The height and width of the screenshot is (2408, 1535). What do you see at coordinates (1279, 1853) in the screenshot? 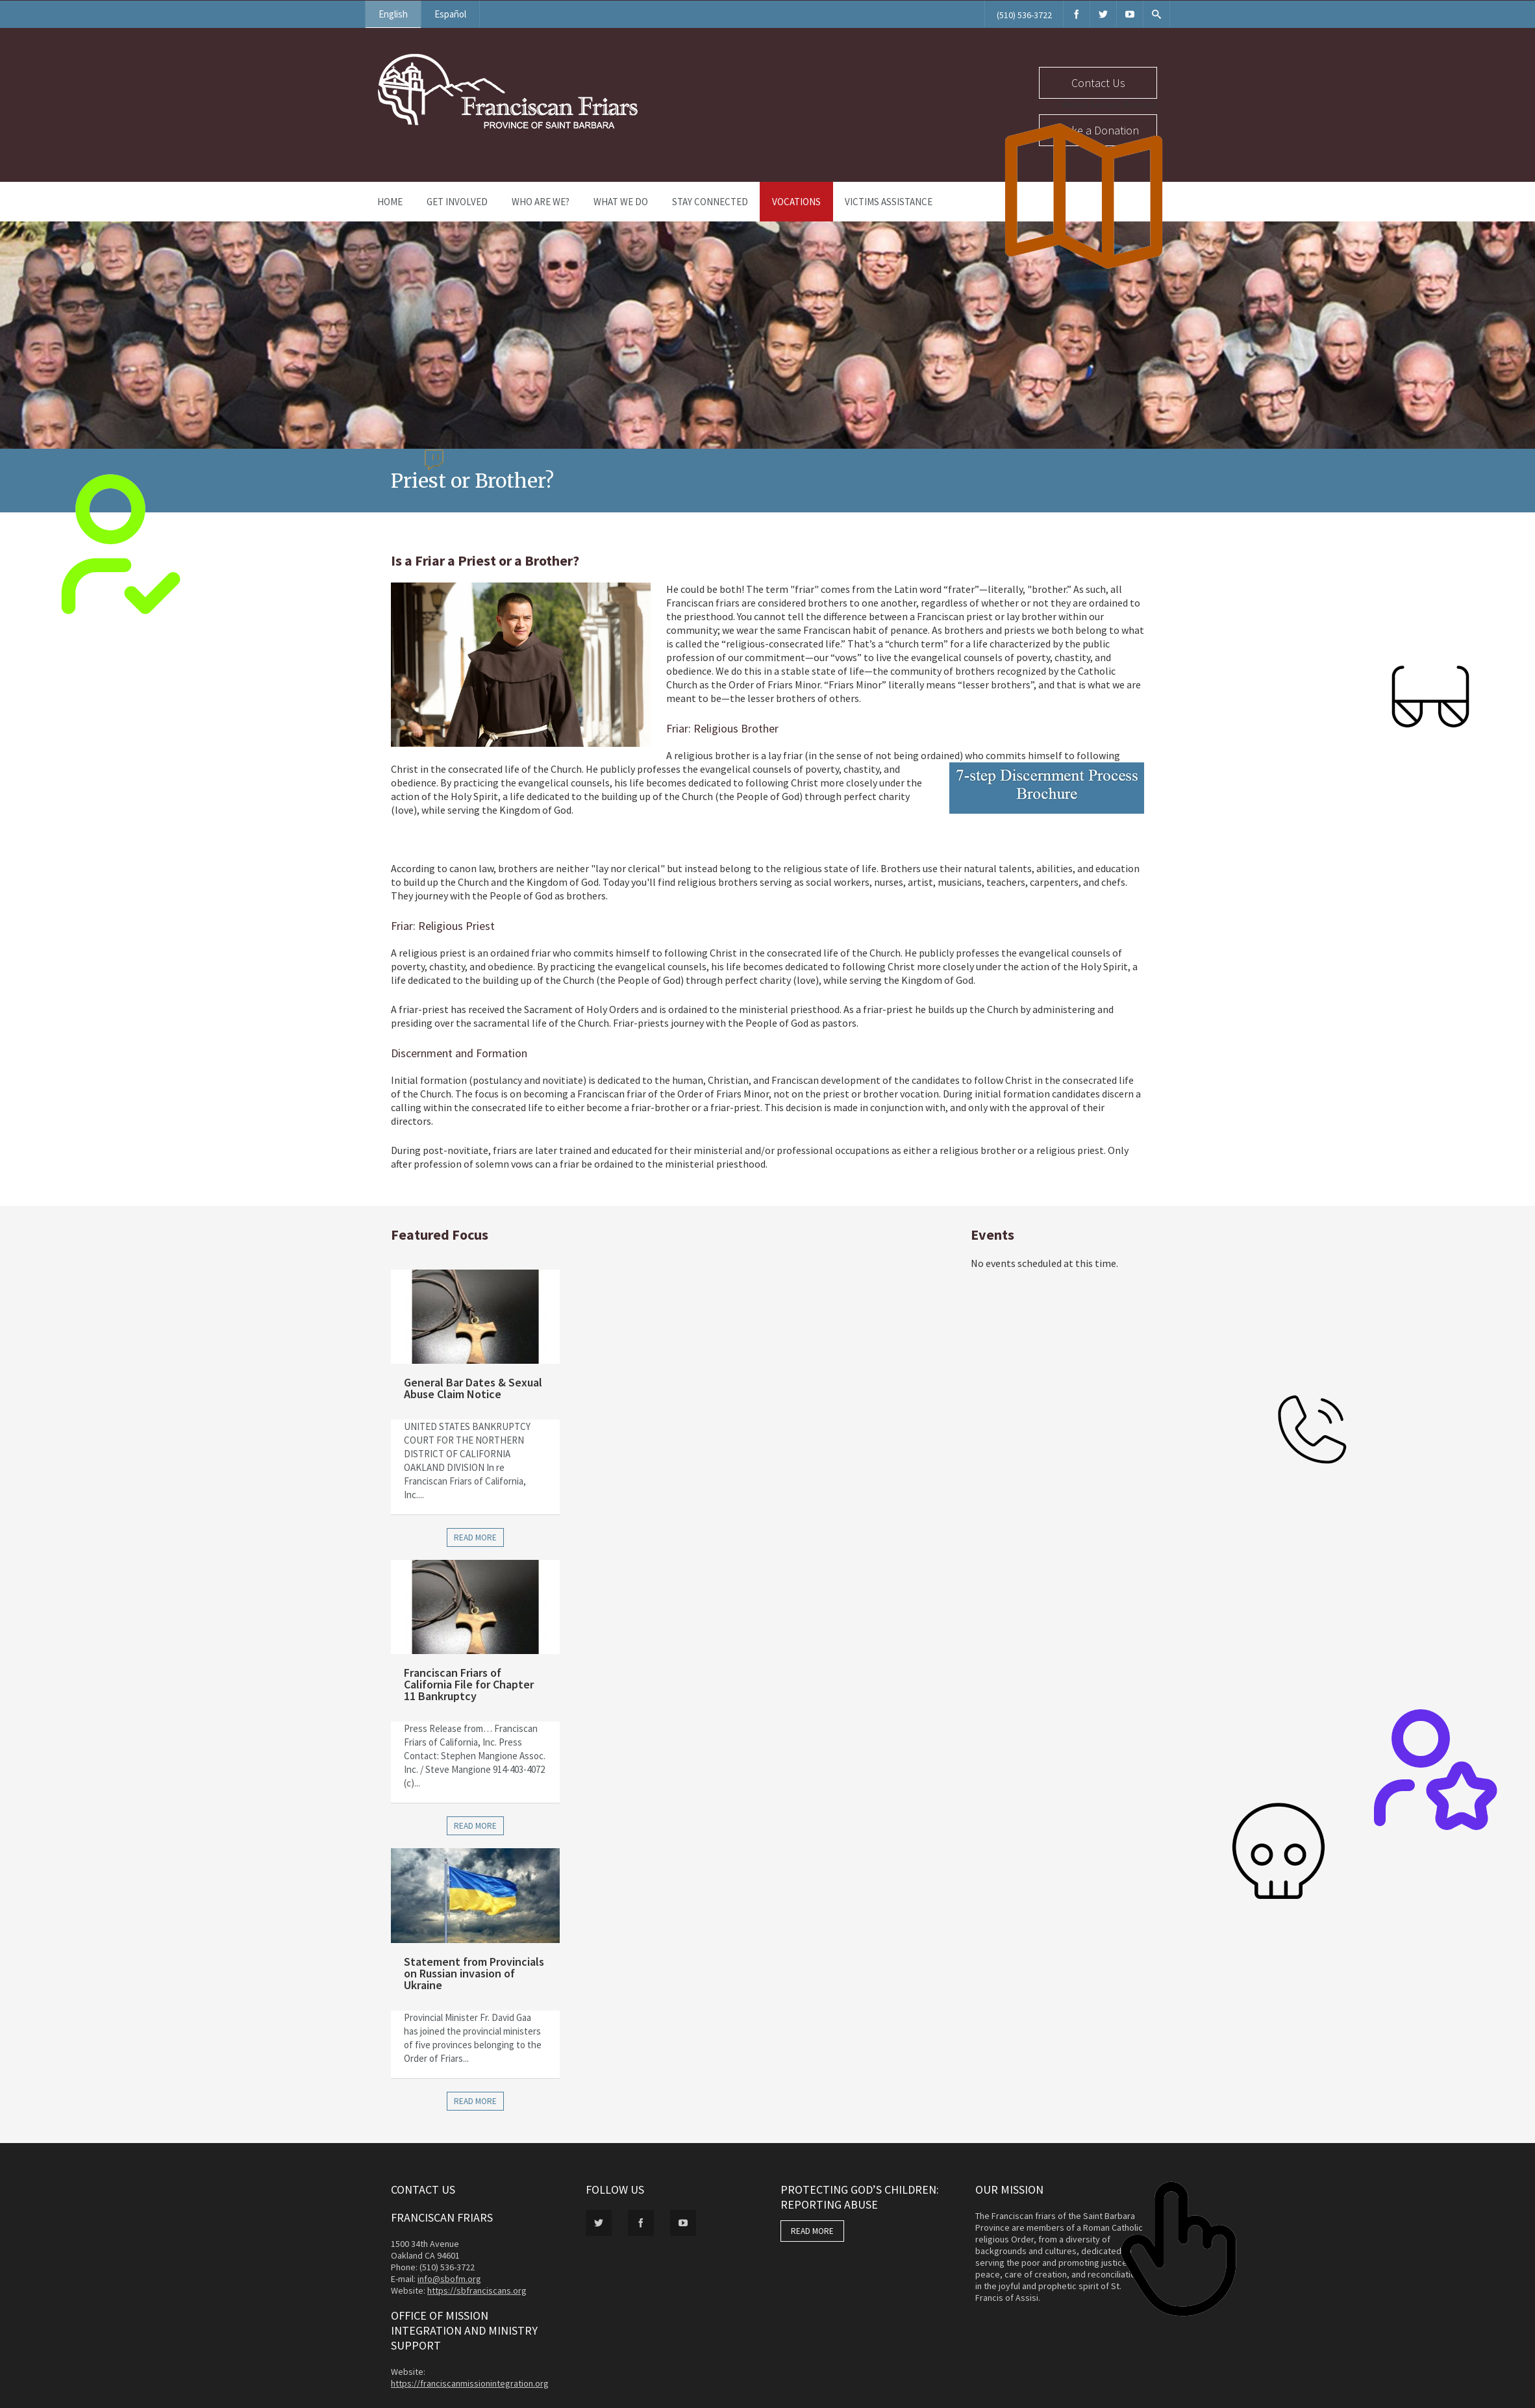
I see `indicates dangerous or hazardous content` at bounding box center [1279, 1853].